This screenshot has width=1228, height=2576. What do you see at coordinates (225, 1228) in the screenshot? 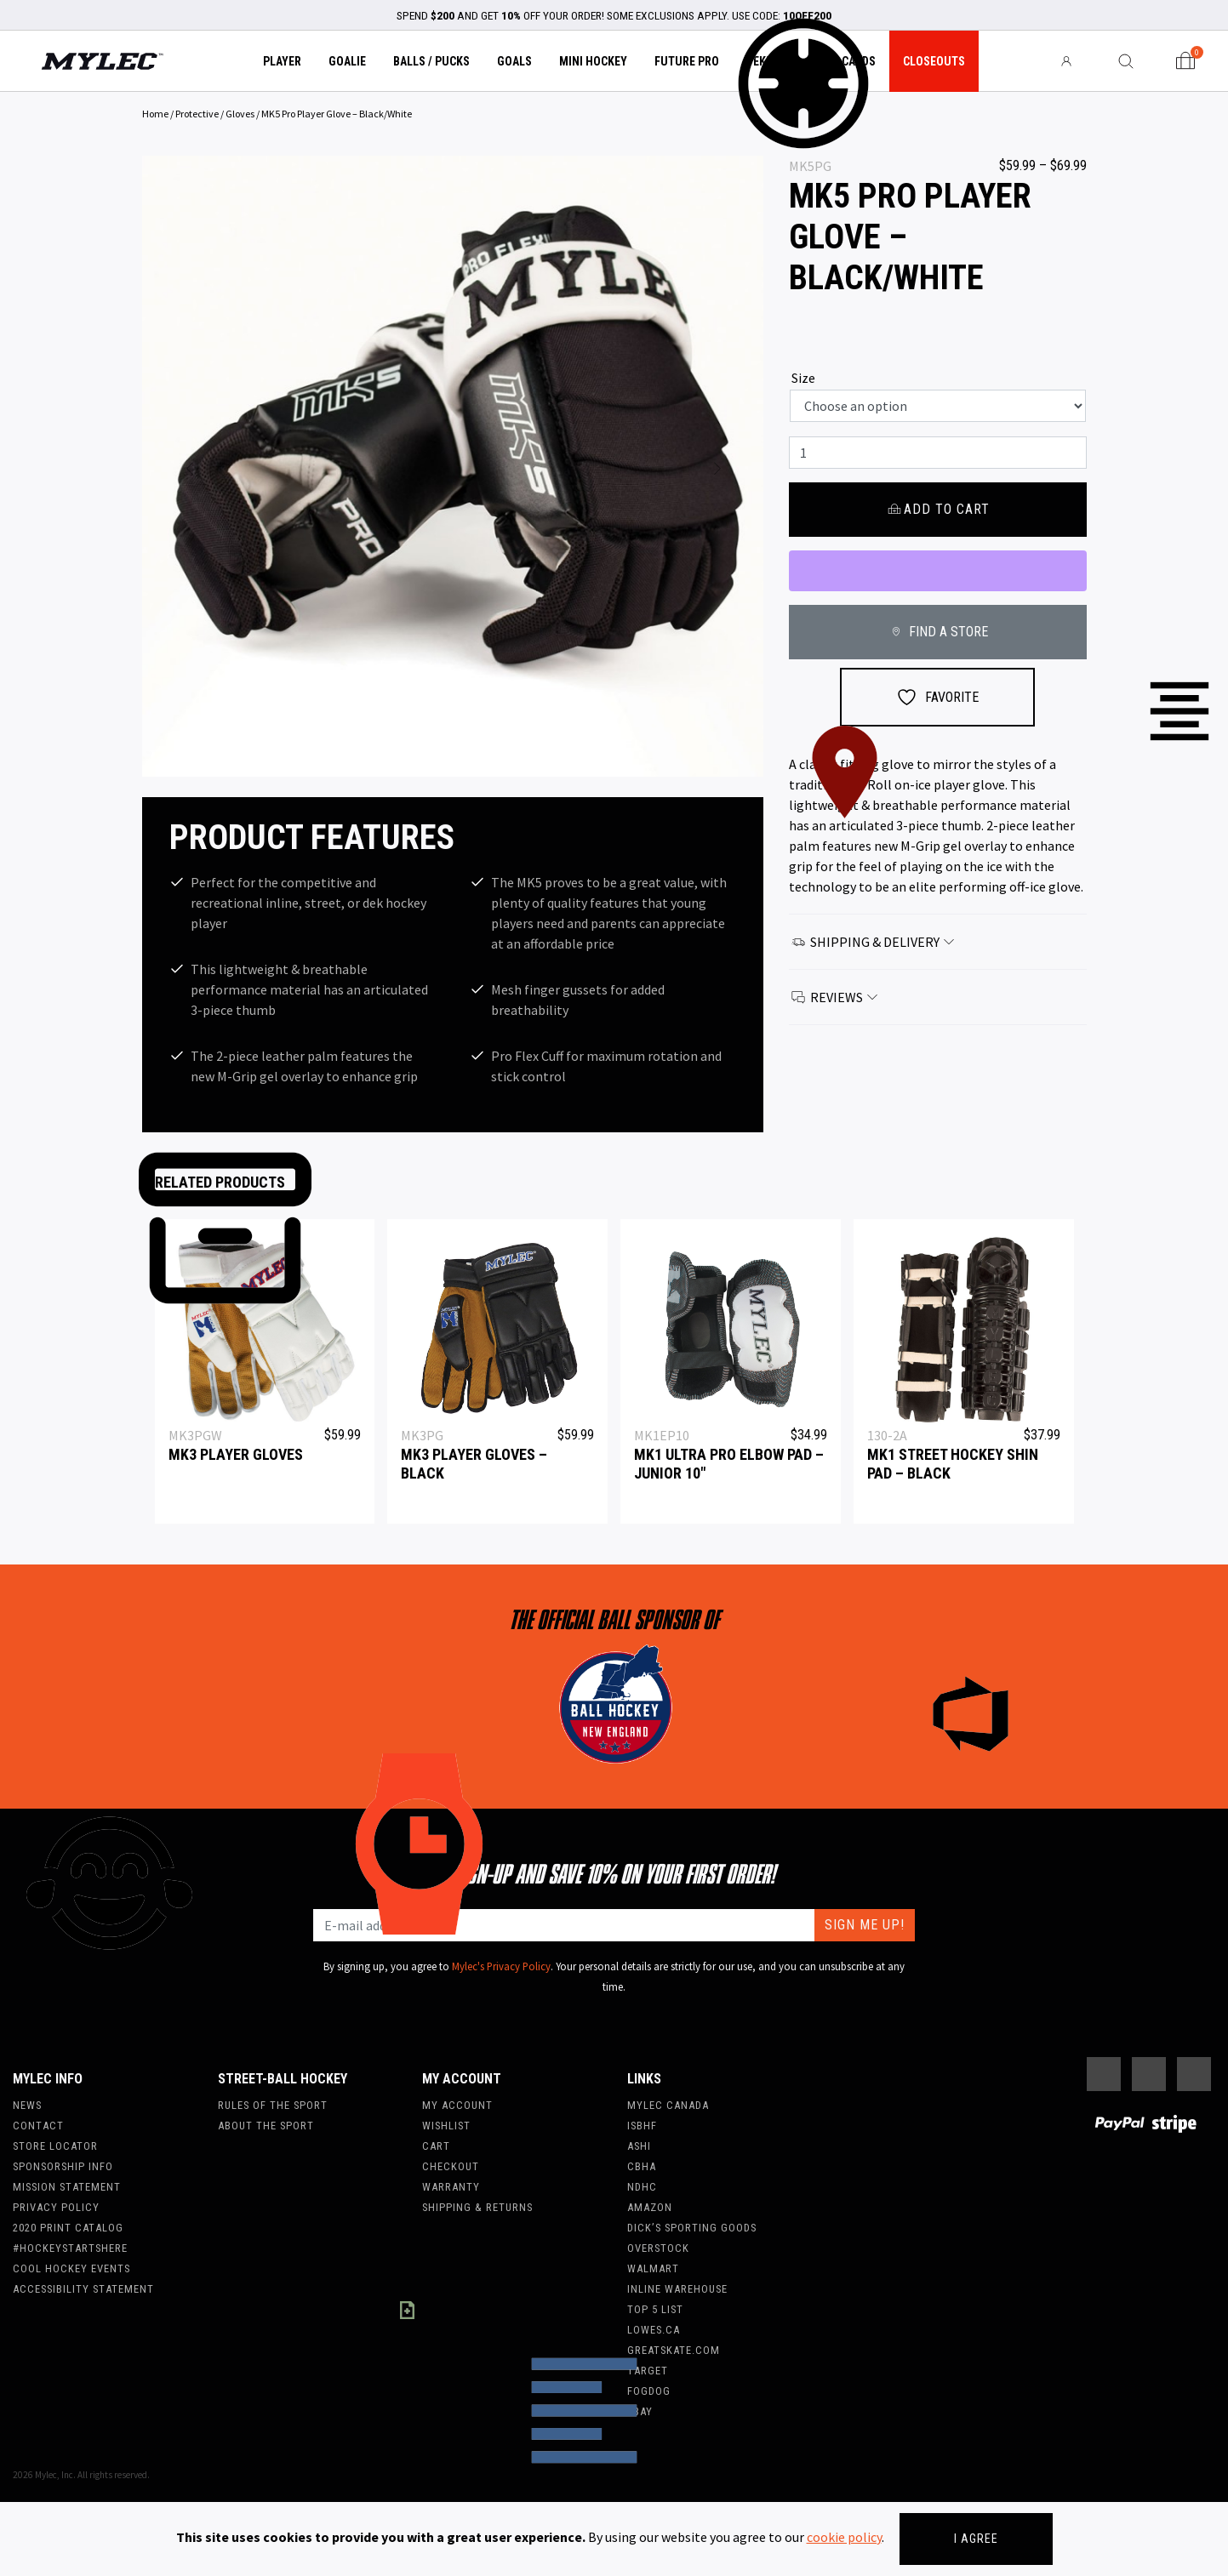
I see `archive selected items` at bounding box center [225, 1228].